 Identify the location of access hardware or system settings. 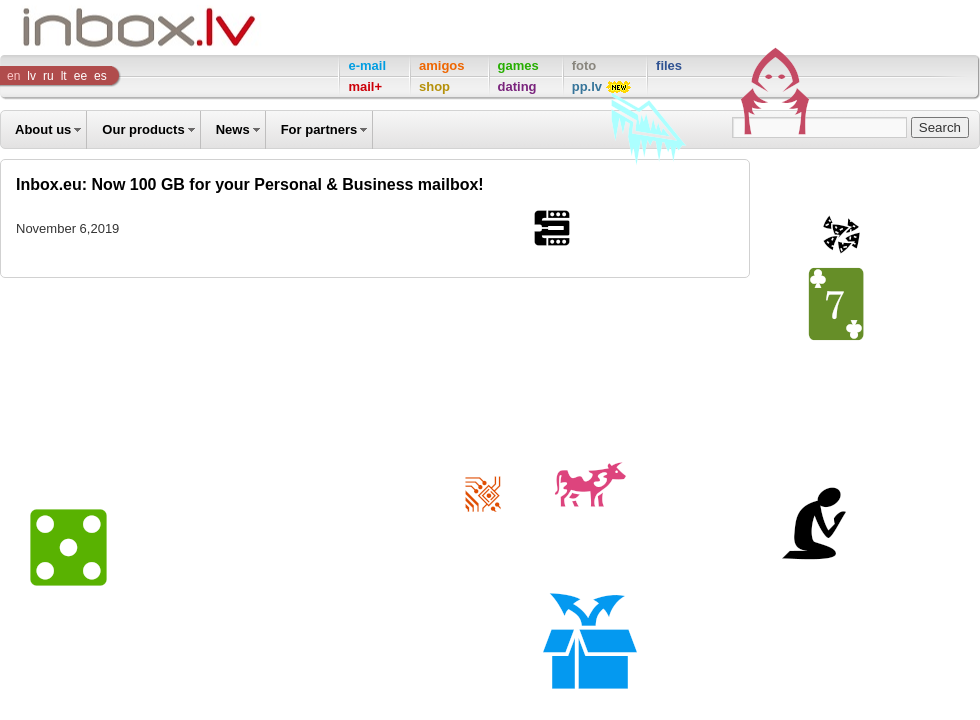
(483, 494).